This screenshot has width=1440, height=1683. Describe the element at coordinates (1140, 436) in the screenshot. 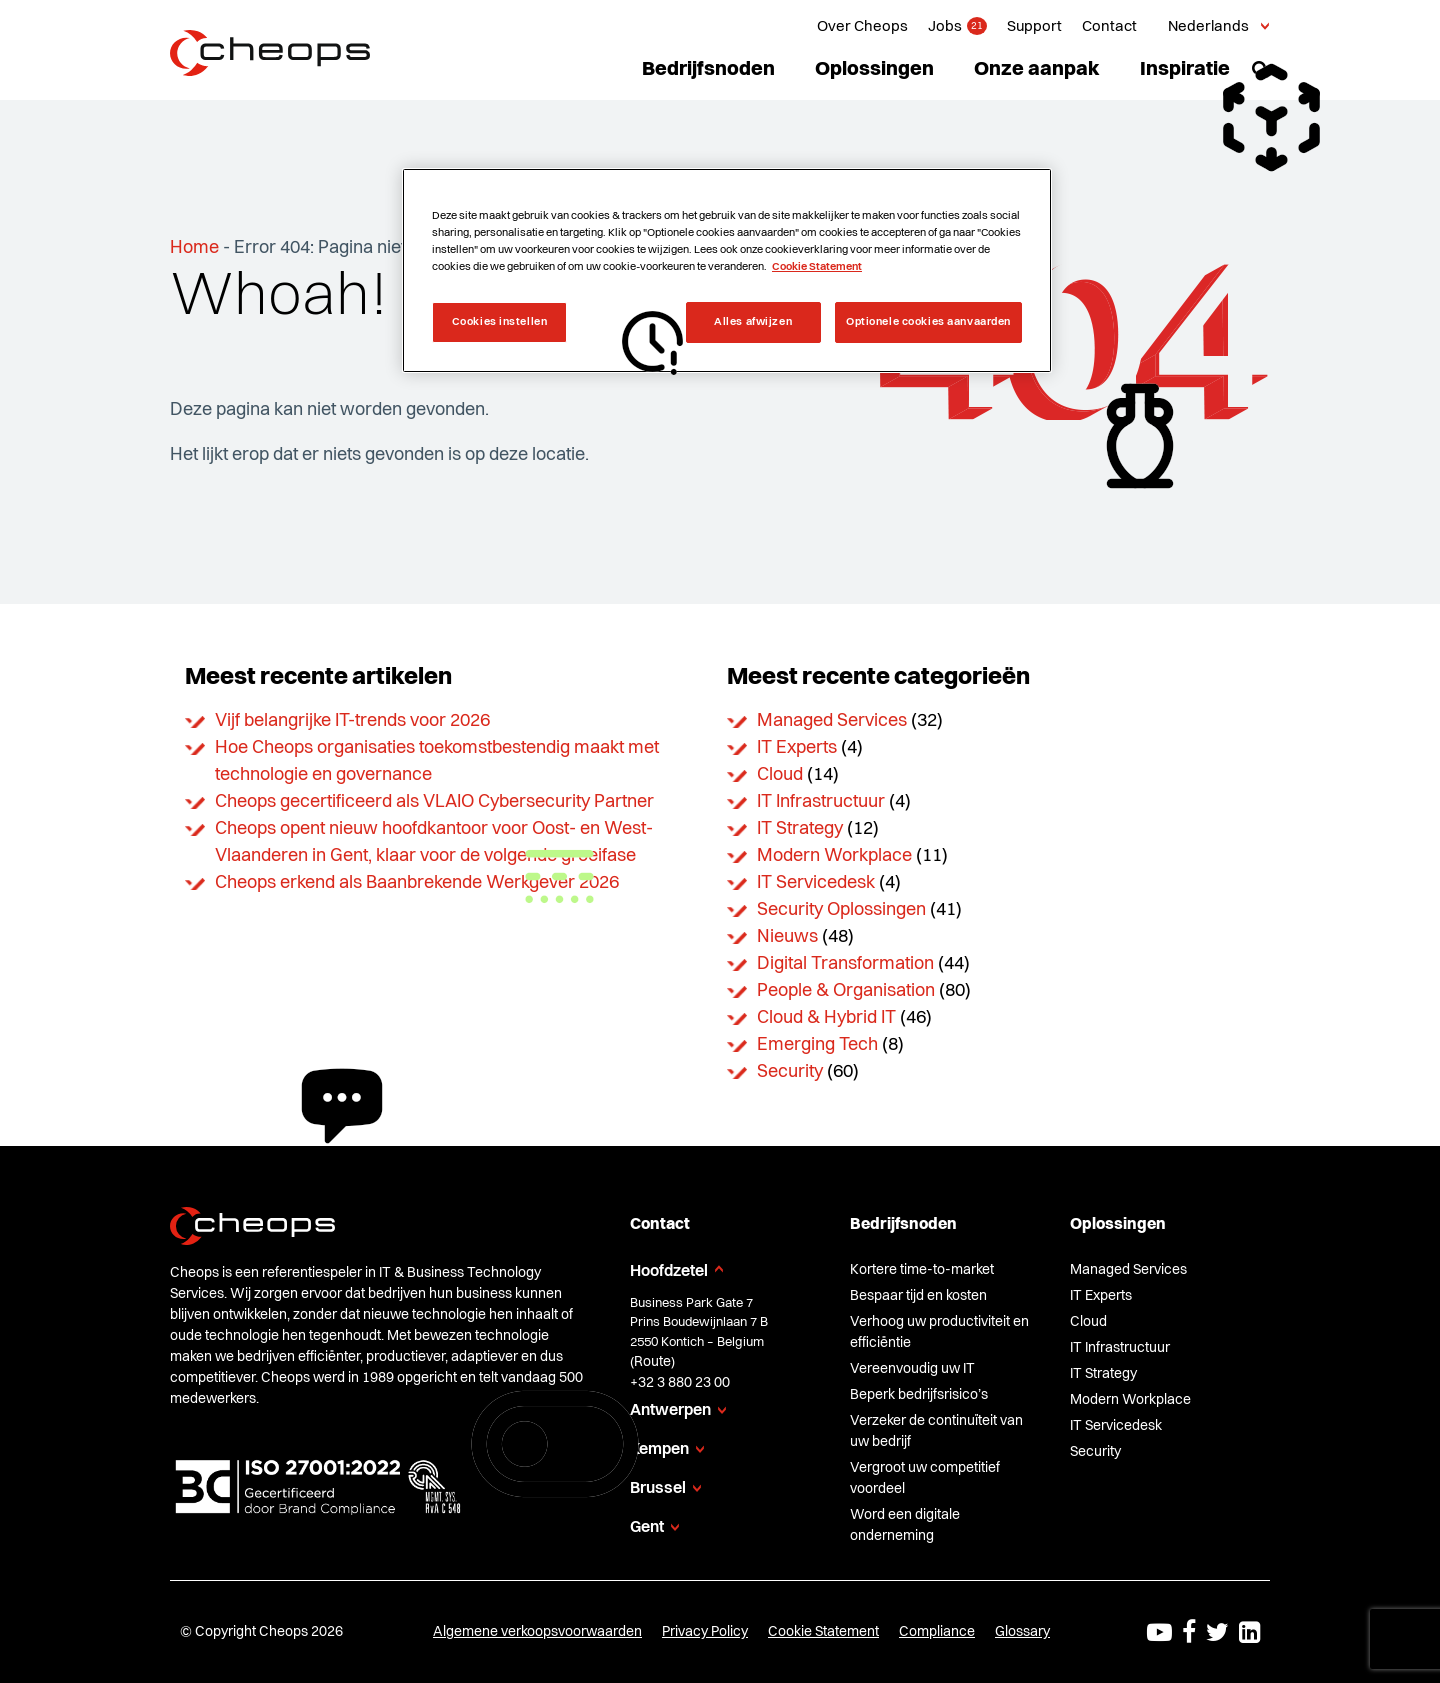

I see `browse historical or ancient artifacts` at that location.